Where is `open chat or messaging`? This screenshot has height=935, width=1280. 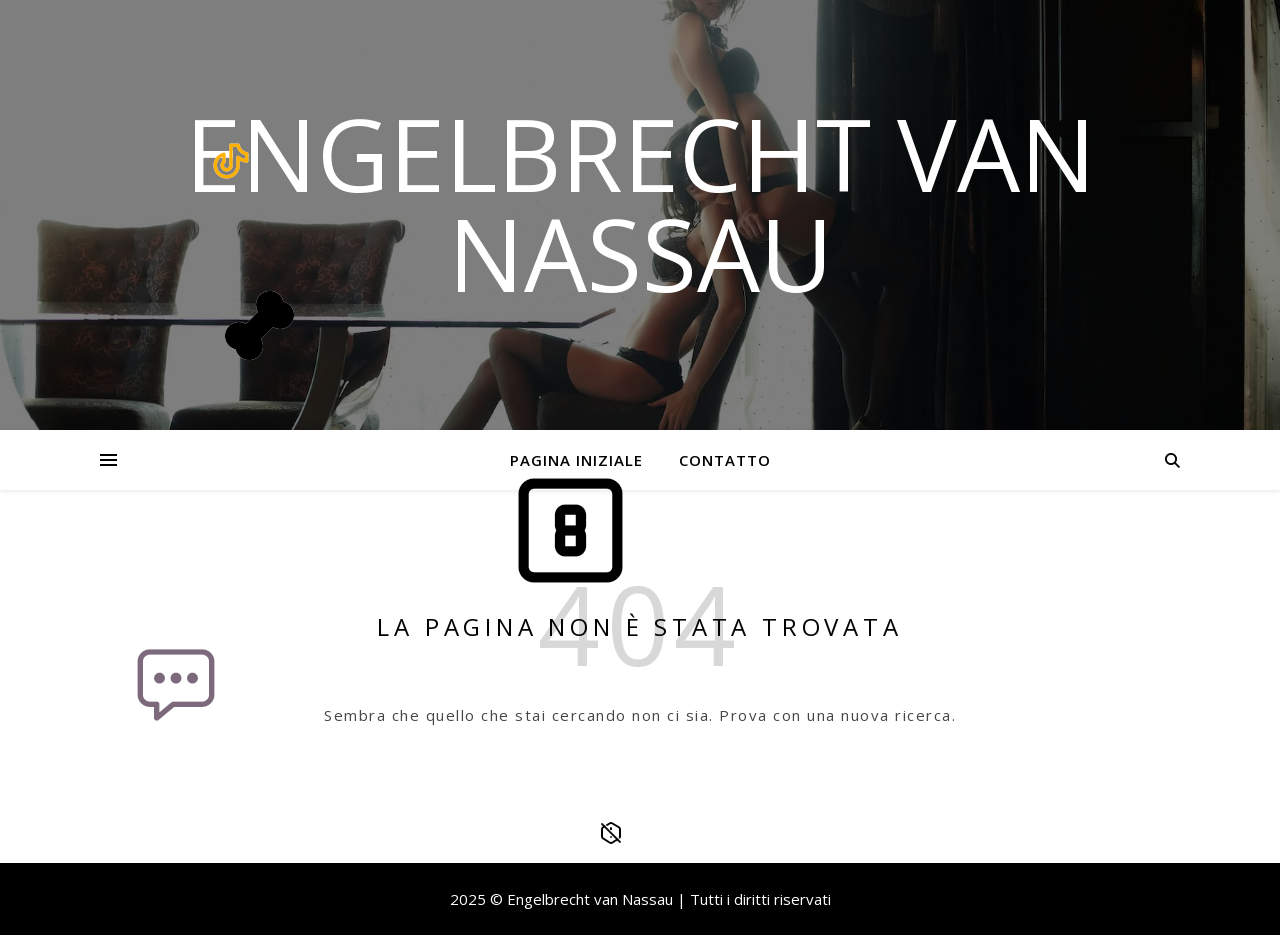
open chat or messaging is located at coordinates (176, 685).